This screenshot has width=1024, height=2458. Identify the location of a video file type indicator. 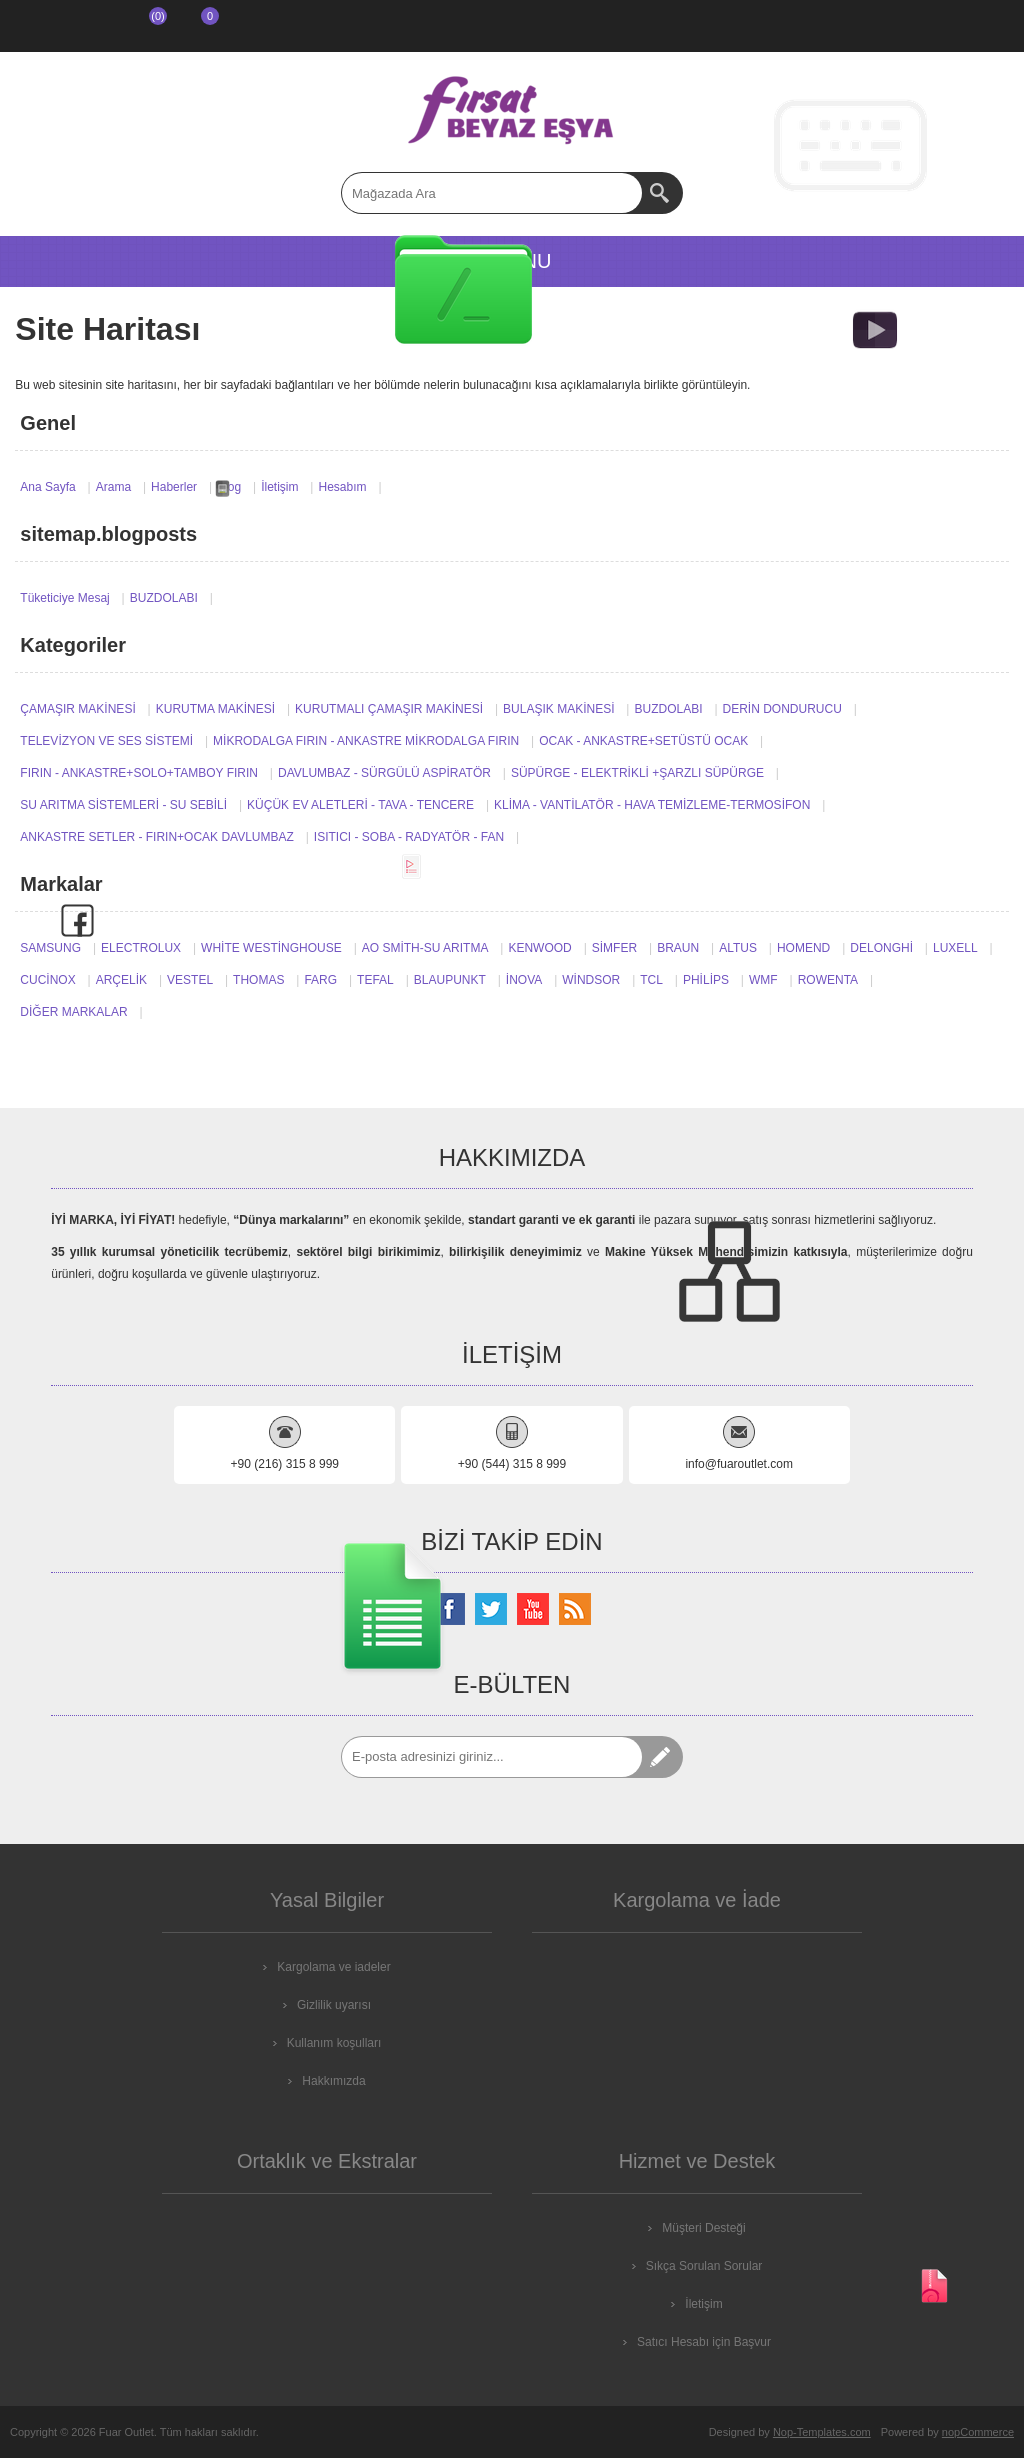
(875, 328).